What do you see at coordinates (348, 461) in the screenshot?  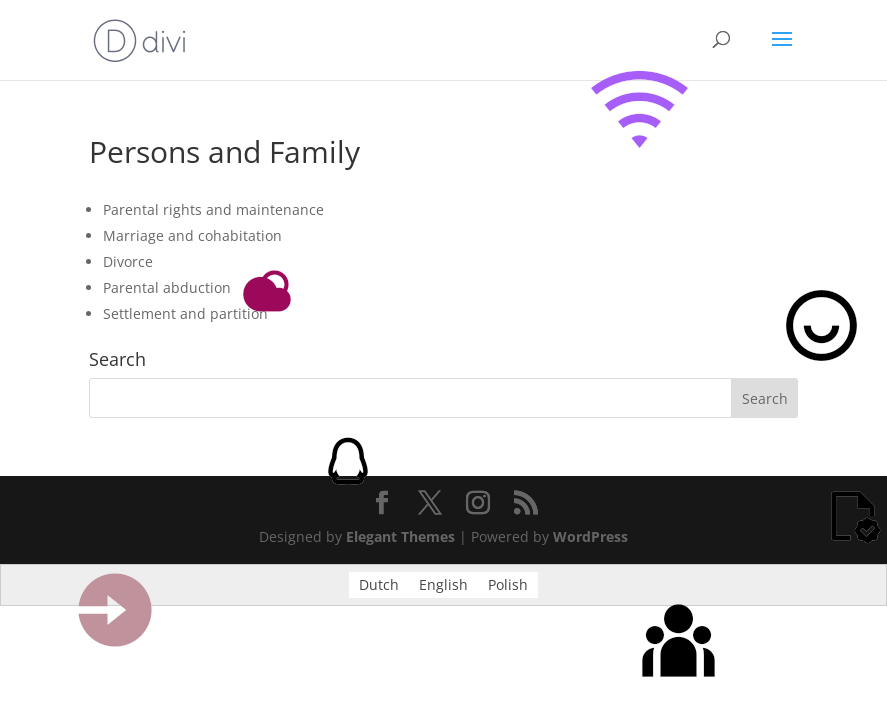 I see `open QQ messenger app` at bounding box center [348, 461].